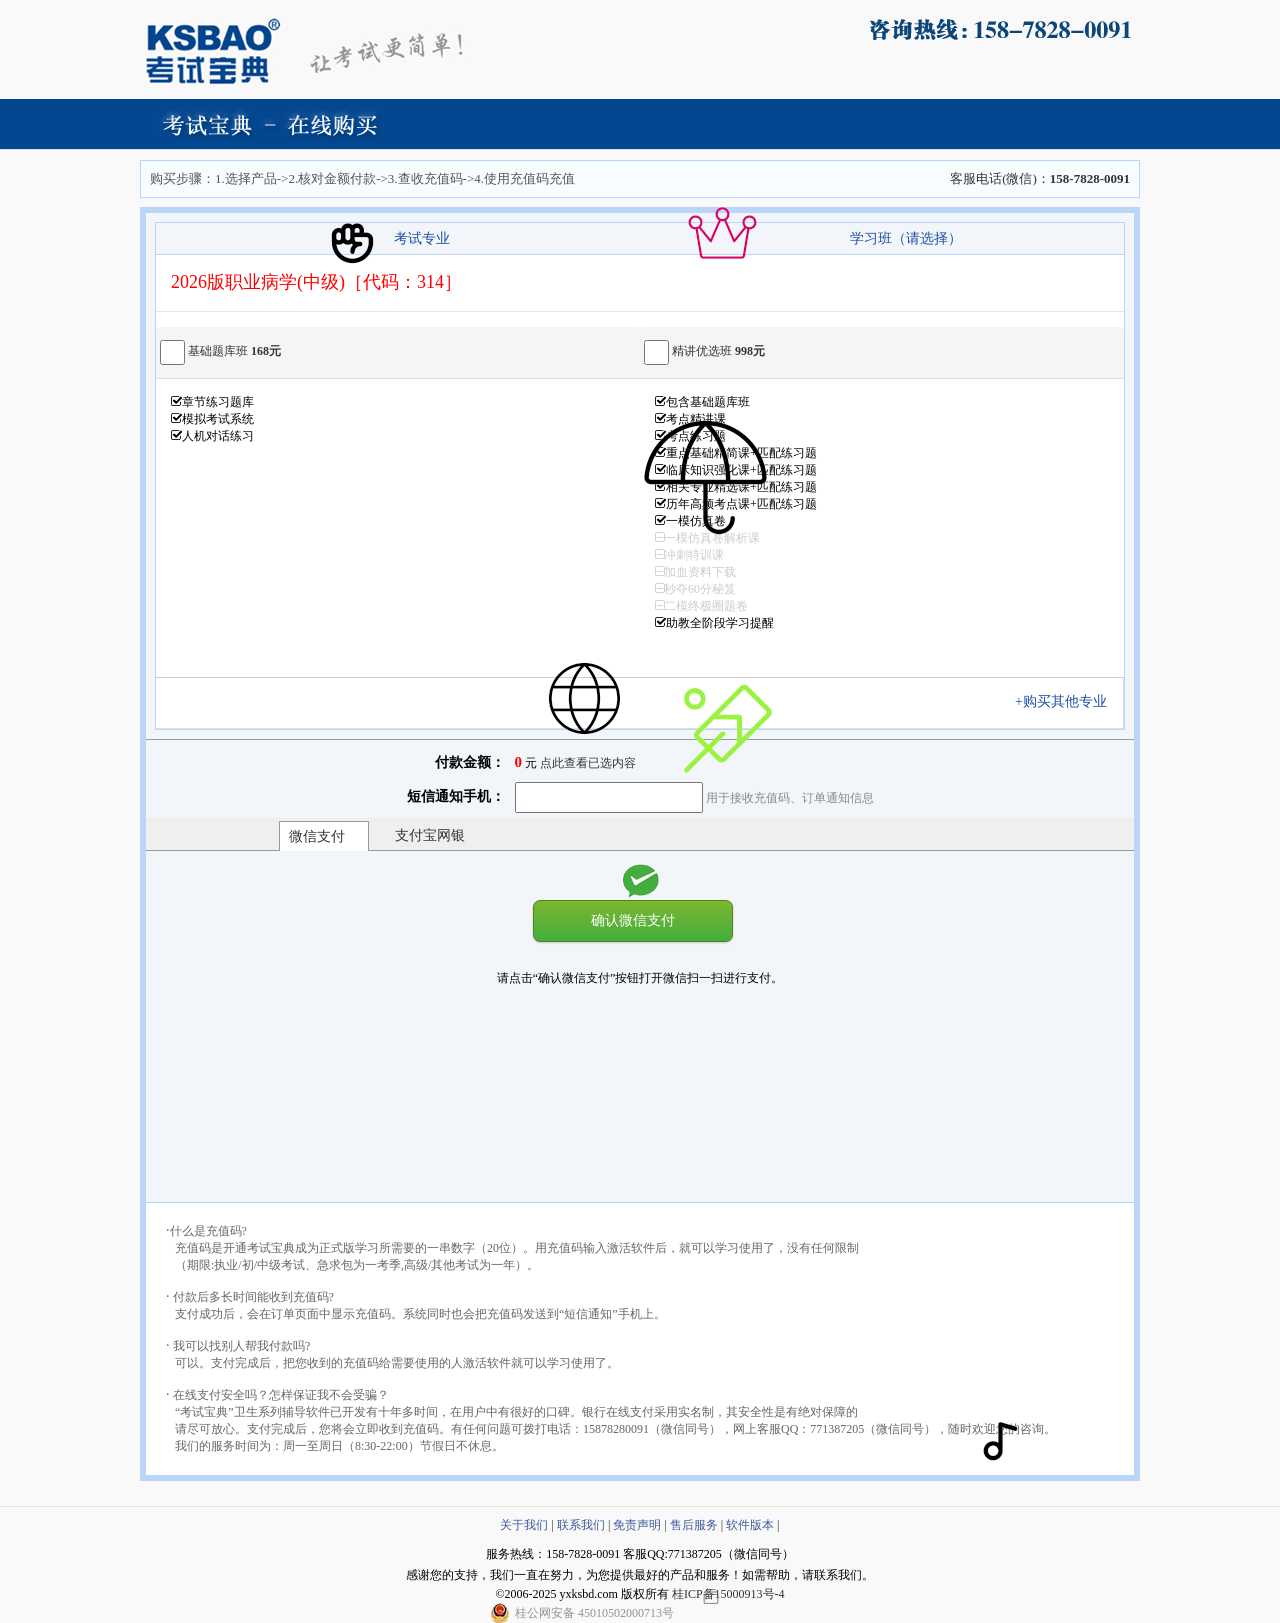 This screenshot has width=1280, height=1623. Describe the element at coordinates (722, 236) in the screenshot. I see `indicates premium or VIP membership status` at that location.